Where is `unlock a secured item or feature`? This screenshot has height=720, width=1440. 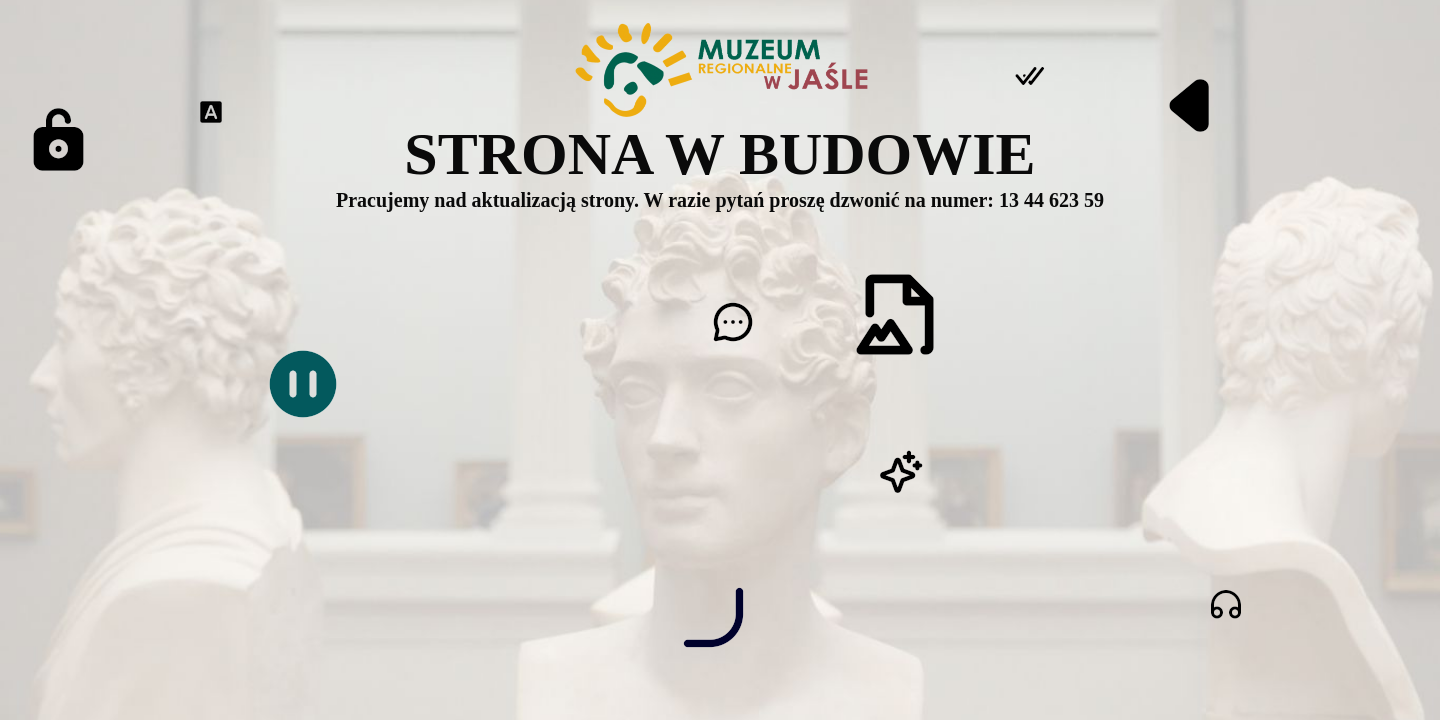 unlock a secured item or feature is located at coordinates (58, 139).